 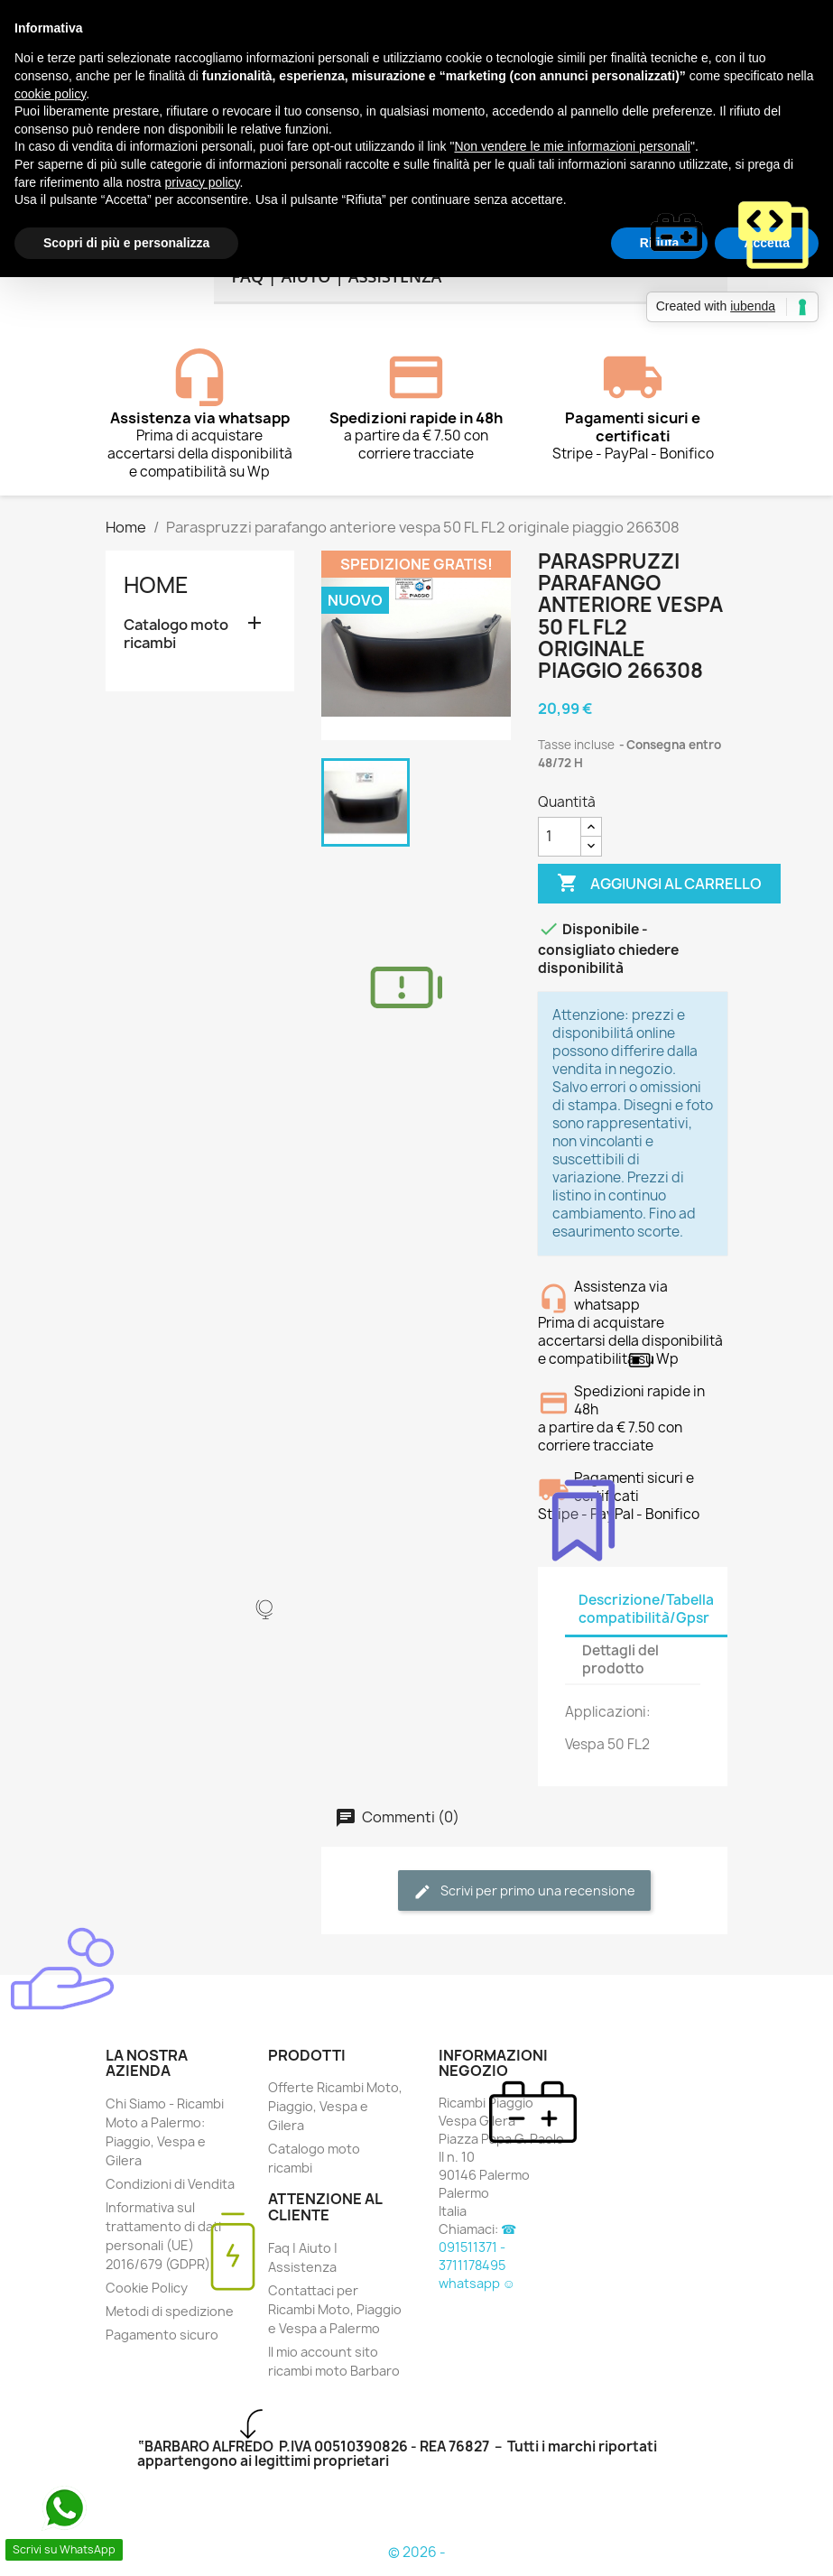 What do you see at coordinates (233, 2253) in the screenshot?
I see `indicates device is currently charging` at bounding box center [233, 2253].